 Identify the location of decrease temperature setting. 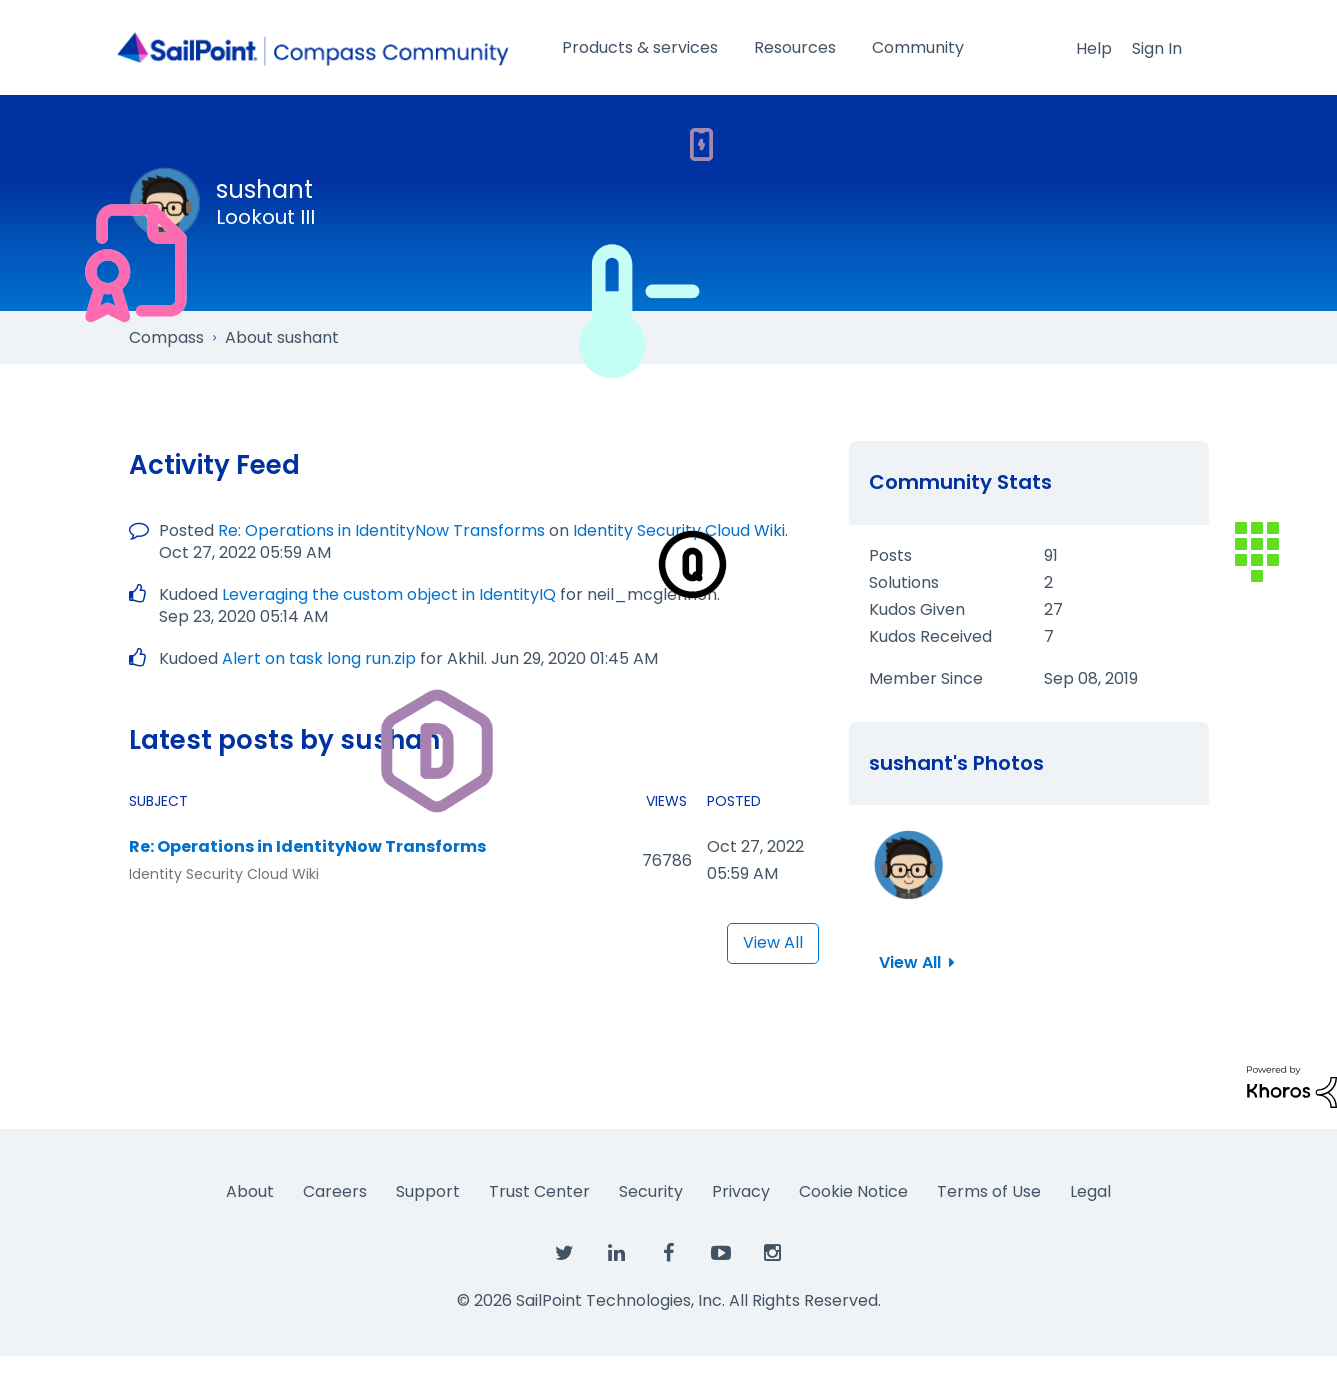
(625, 311).